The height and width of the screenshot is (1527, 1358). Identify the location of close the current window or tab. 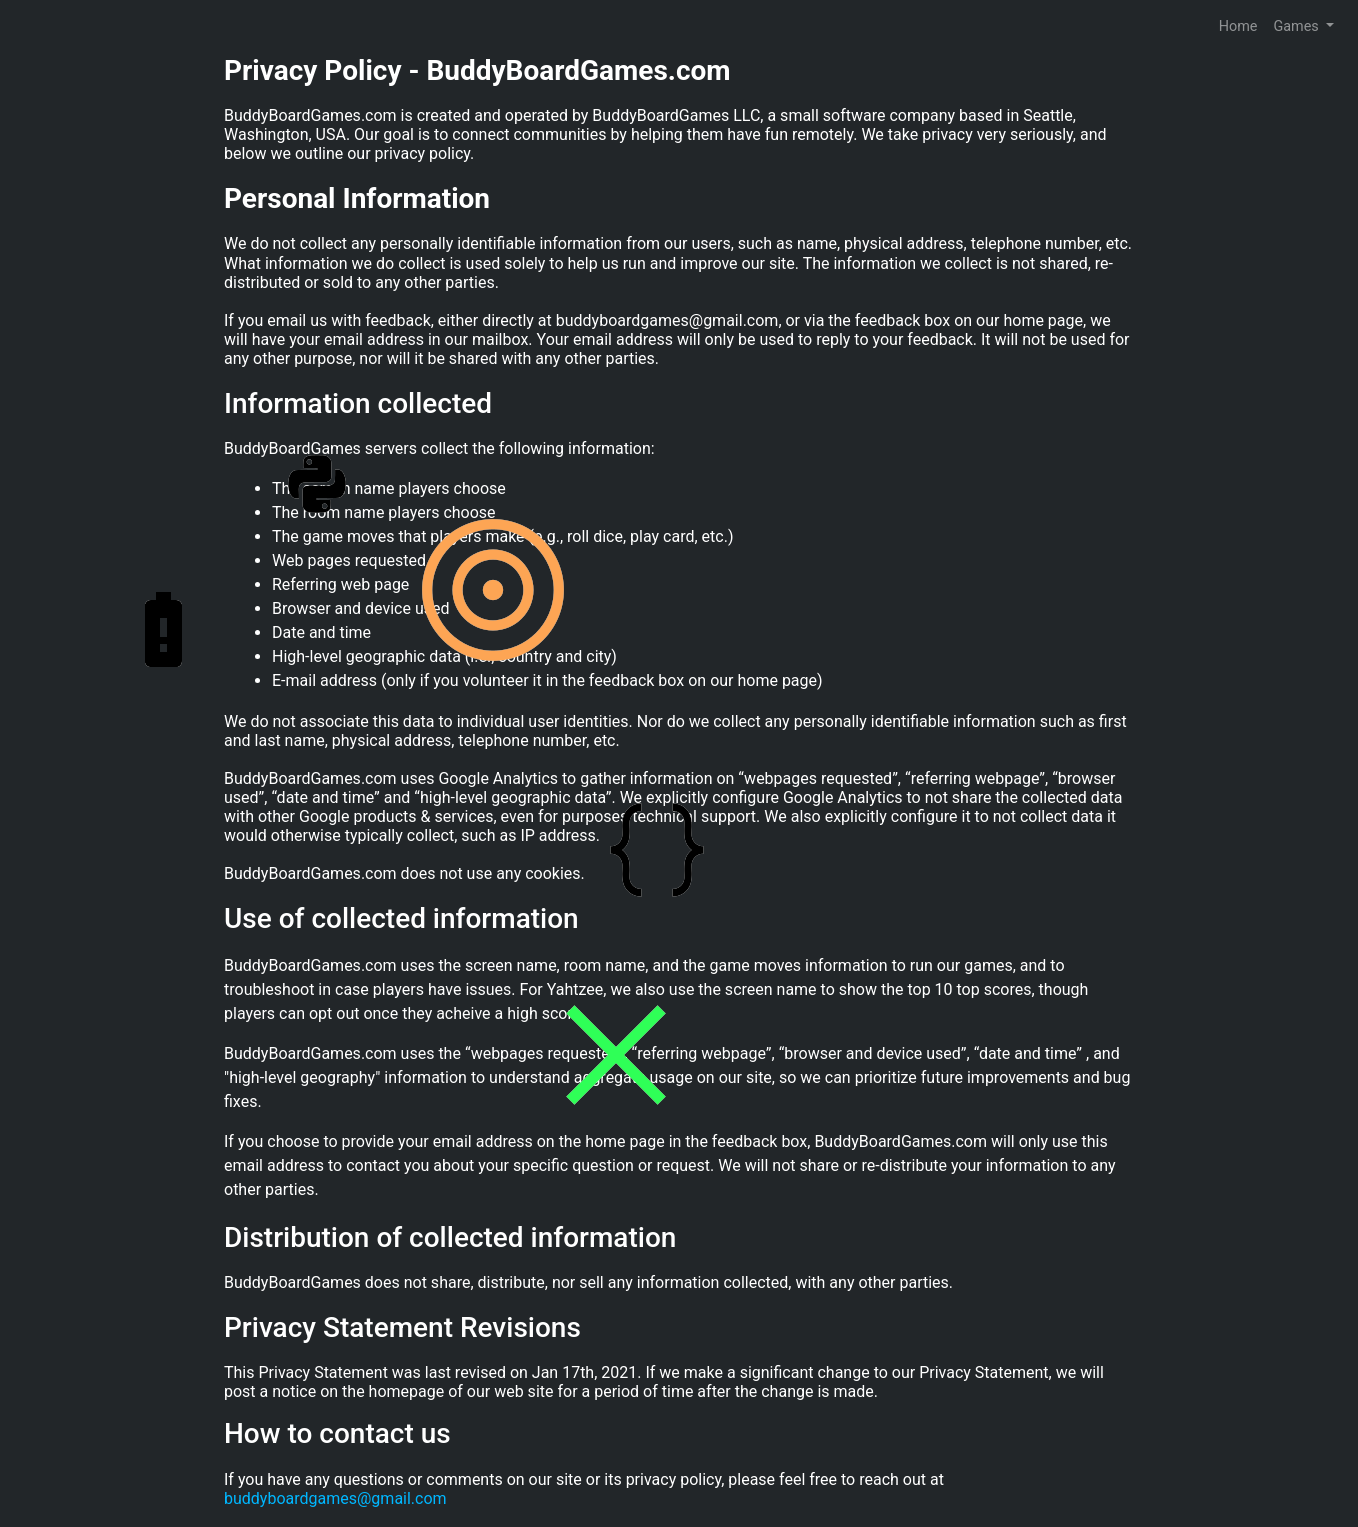
(616, 1055).